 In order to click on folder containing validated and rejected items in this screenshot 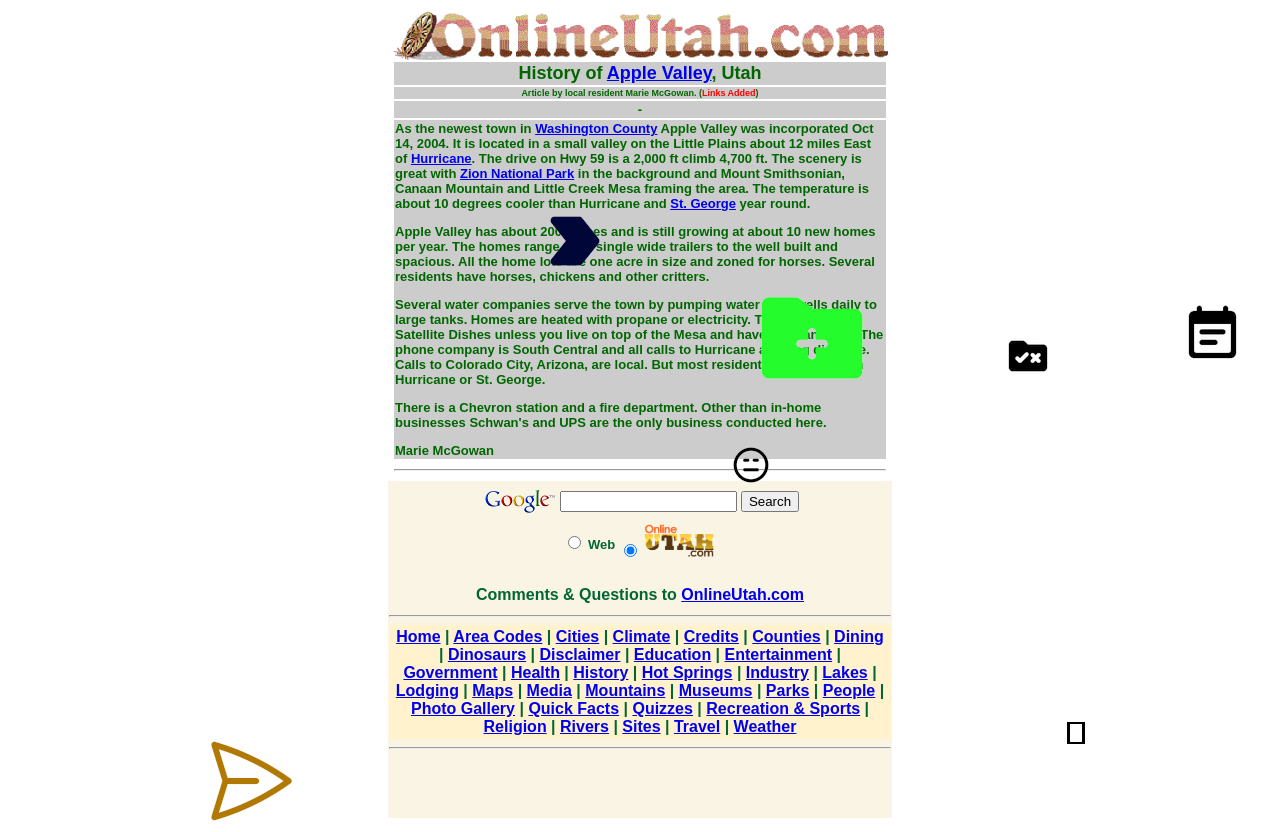, I will do `click(1028, 356)`.